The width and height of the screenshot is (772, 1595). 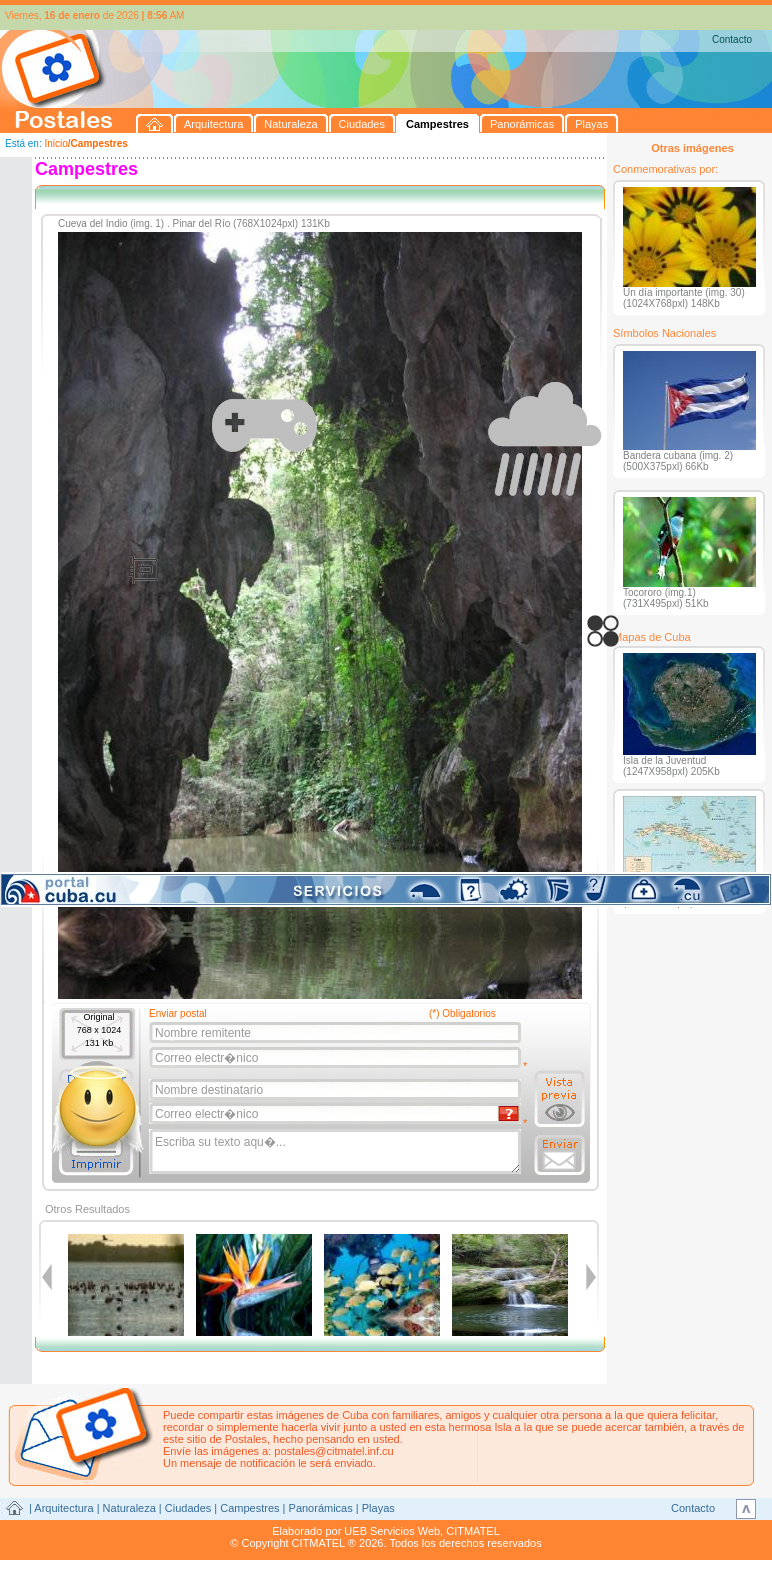 What do you see at coordinates (98, 1112) in the screenshot?
I see `insert angel face emoji in chat` at bounding box center [98, 1112].